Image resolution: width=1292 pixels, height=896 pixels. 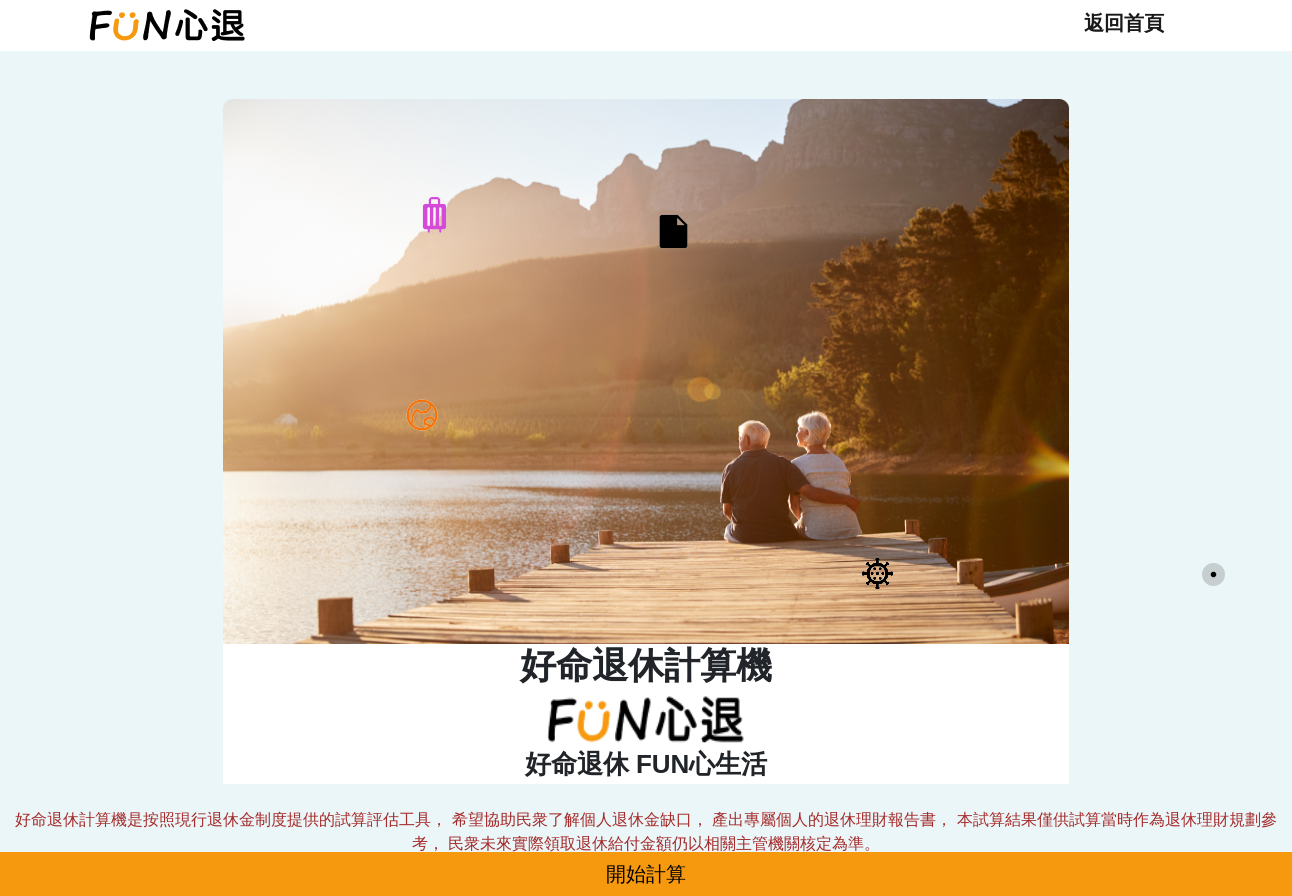 What do you see at coordinates (673, 231) in the screenshot?
I see `view or open a file` at bounding box center [673, 231].